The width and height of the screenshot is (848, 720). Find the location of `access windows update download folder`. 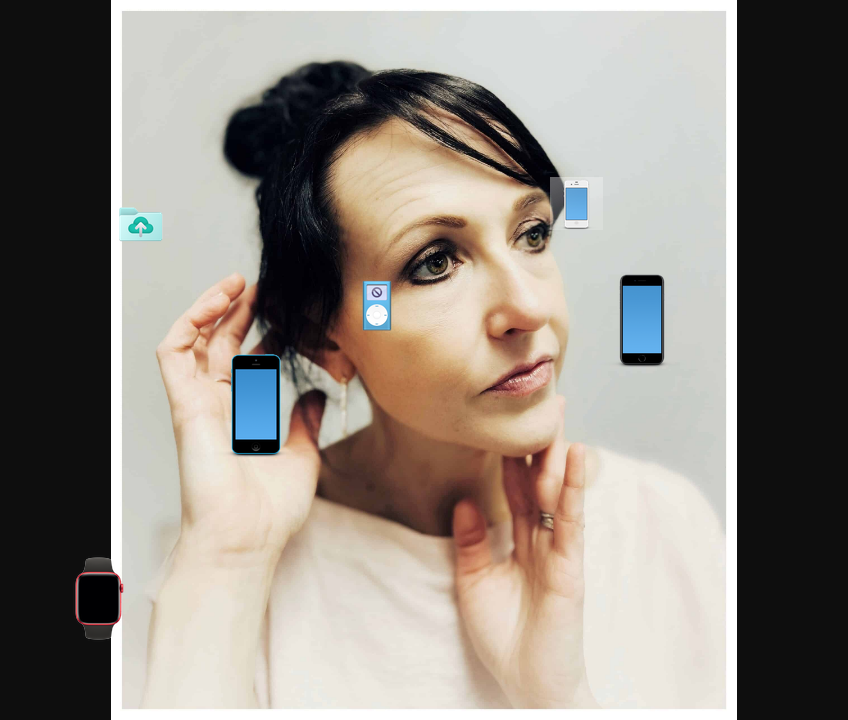

access windows update download folder is located at coordinates (140, 225).